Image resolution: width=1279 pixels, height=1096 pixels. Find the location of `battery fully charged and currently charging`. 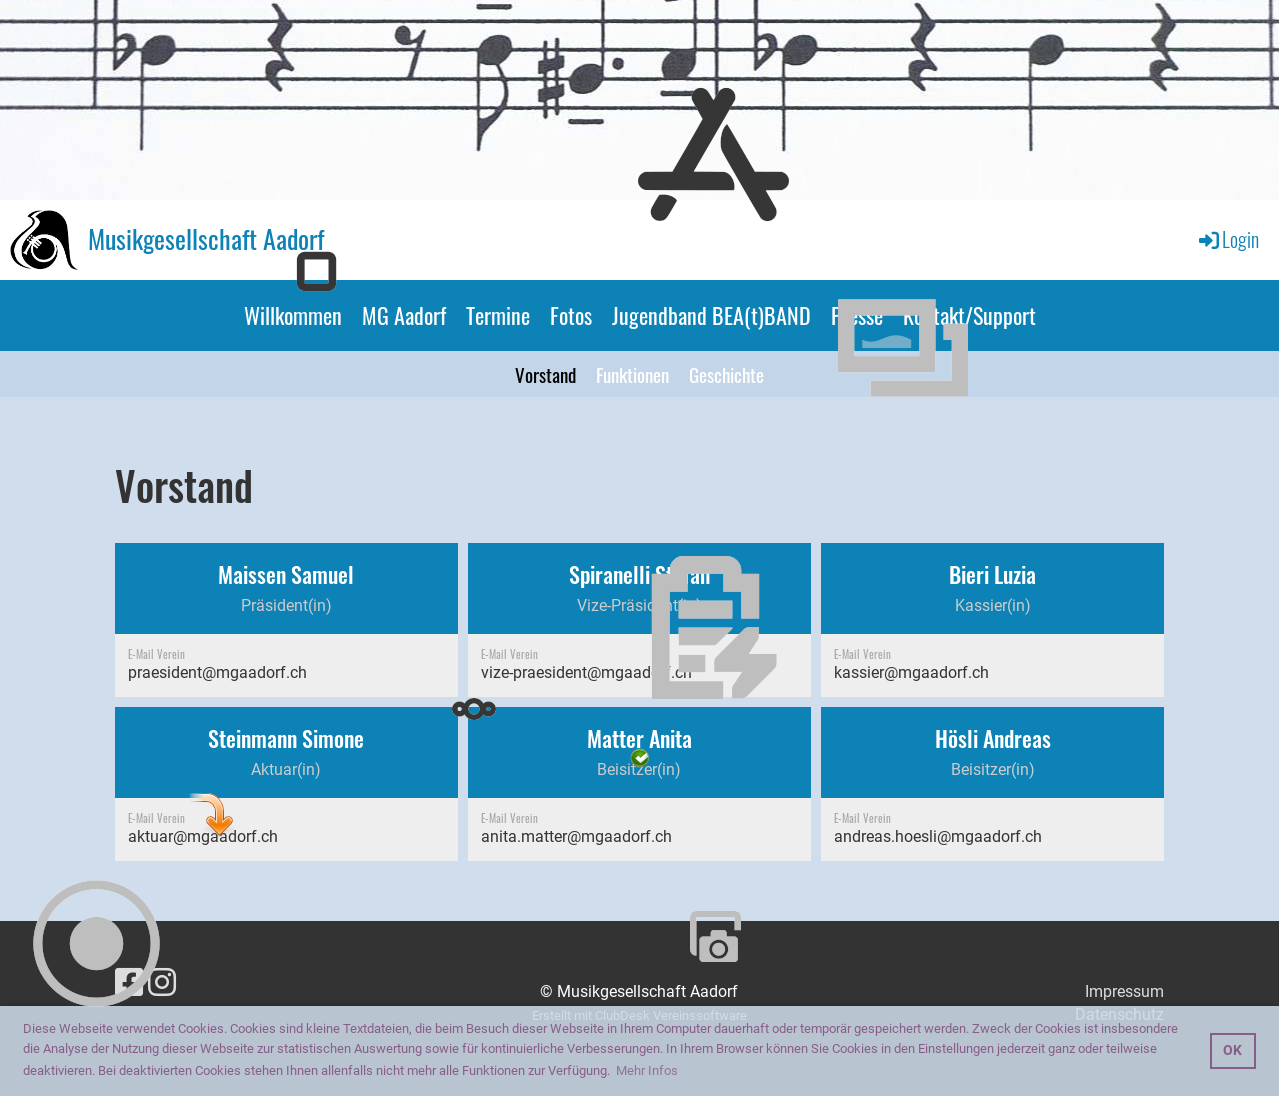

battery fully charged and currently charging is located at coordinates (705, 627).